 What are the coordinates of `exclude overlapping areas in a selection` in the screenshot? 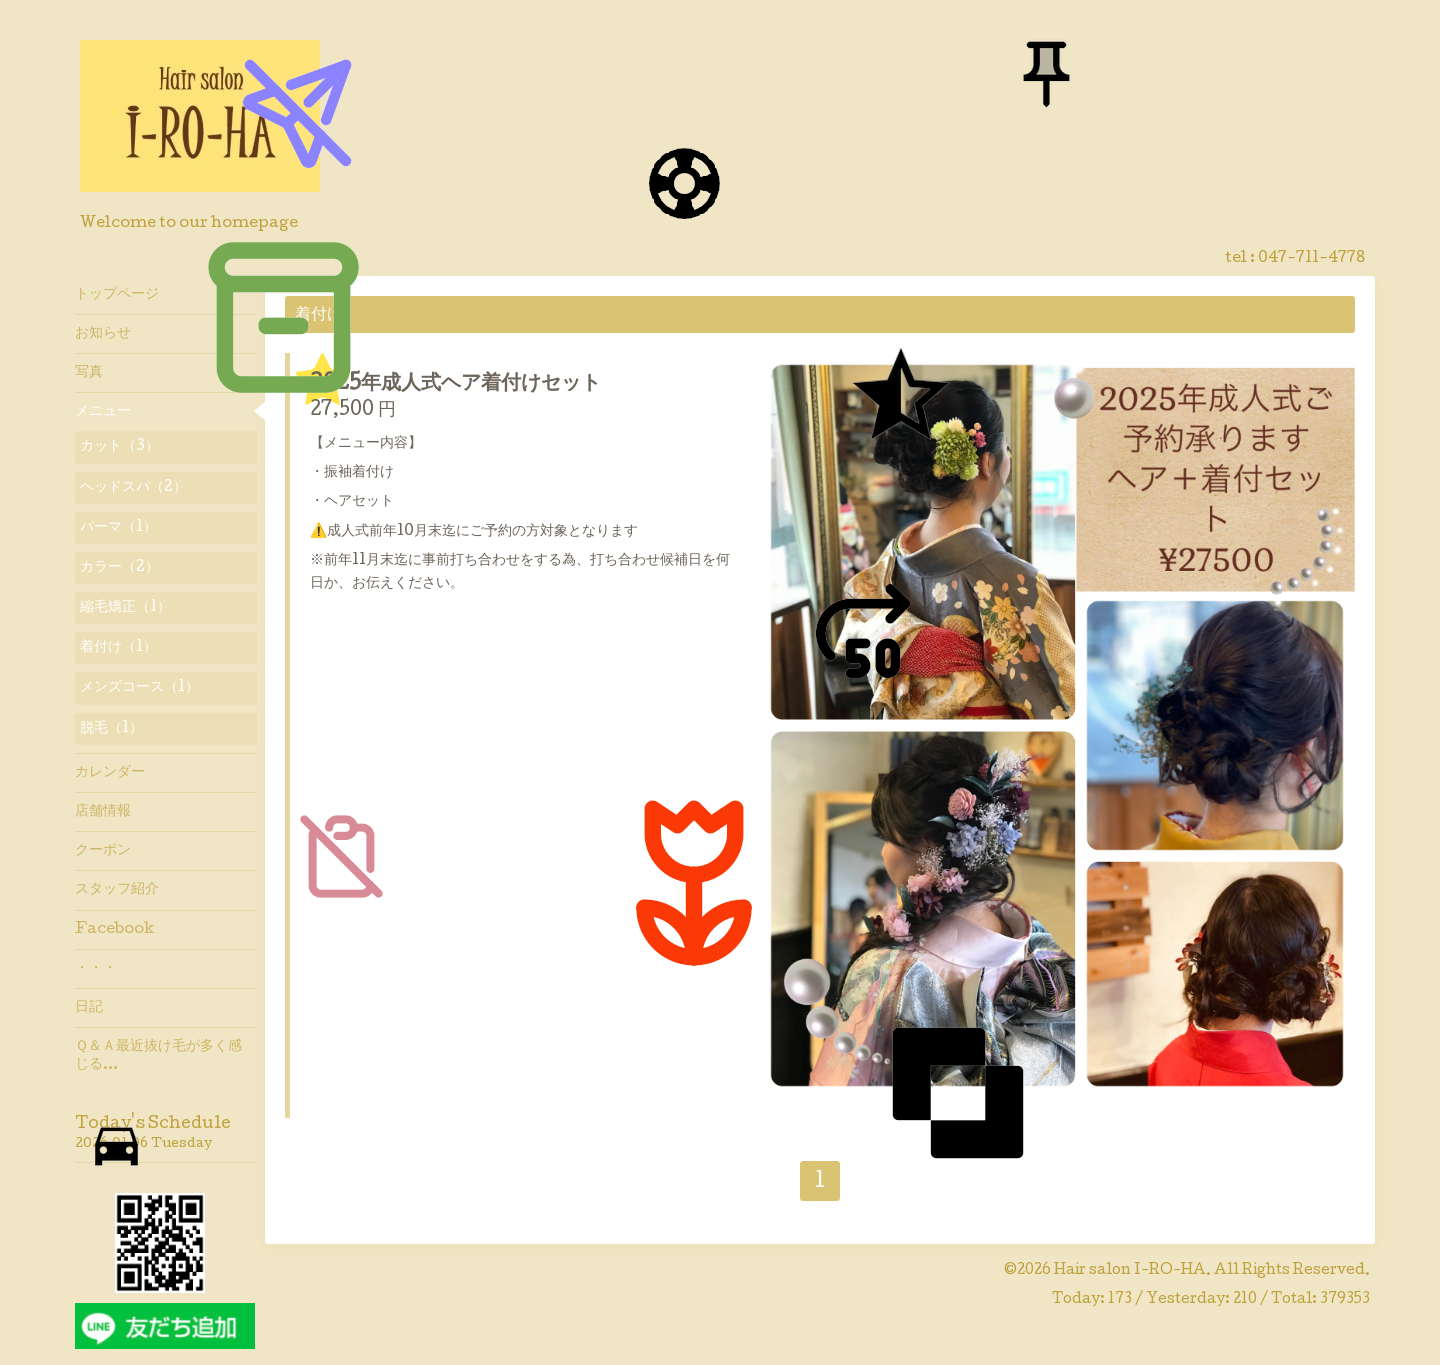 It's located at (958, 1093).